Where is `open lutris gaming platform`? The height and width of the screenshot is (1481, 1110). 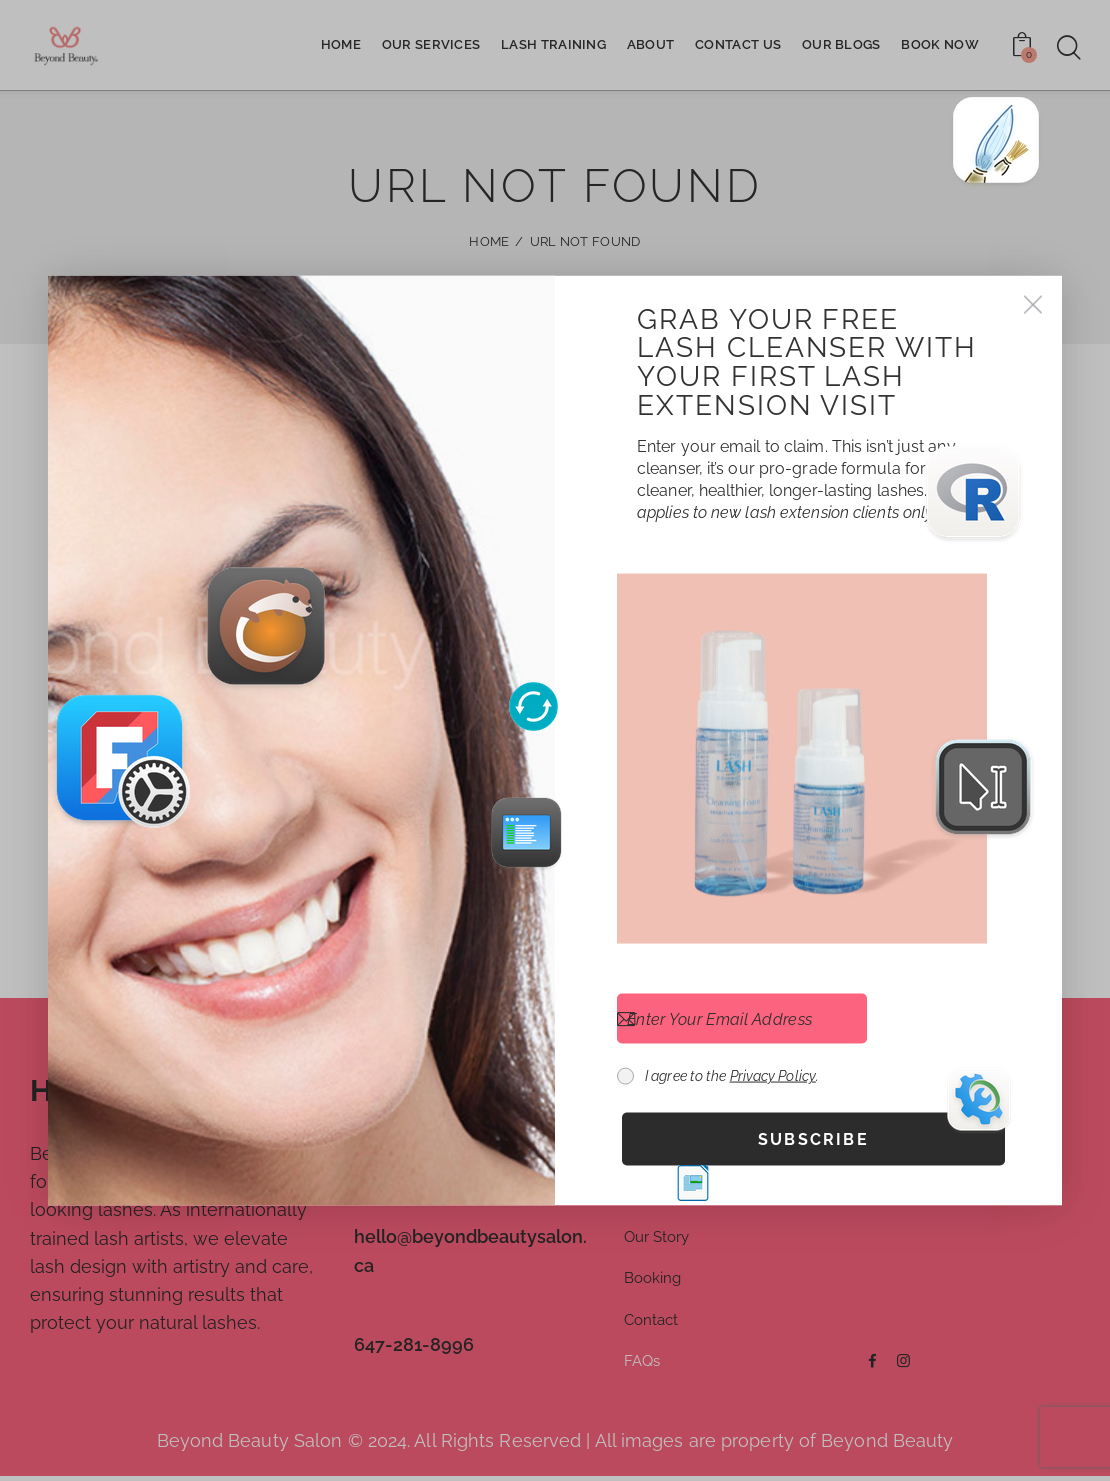
open lutris gaming platform is located at coordinates (266, 626).